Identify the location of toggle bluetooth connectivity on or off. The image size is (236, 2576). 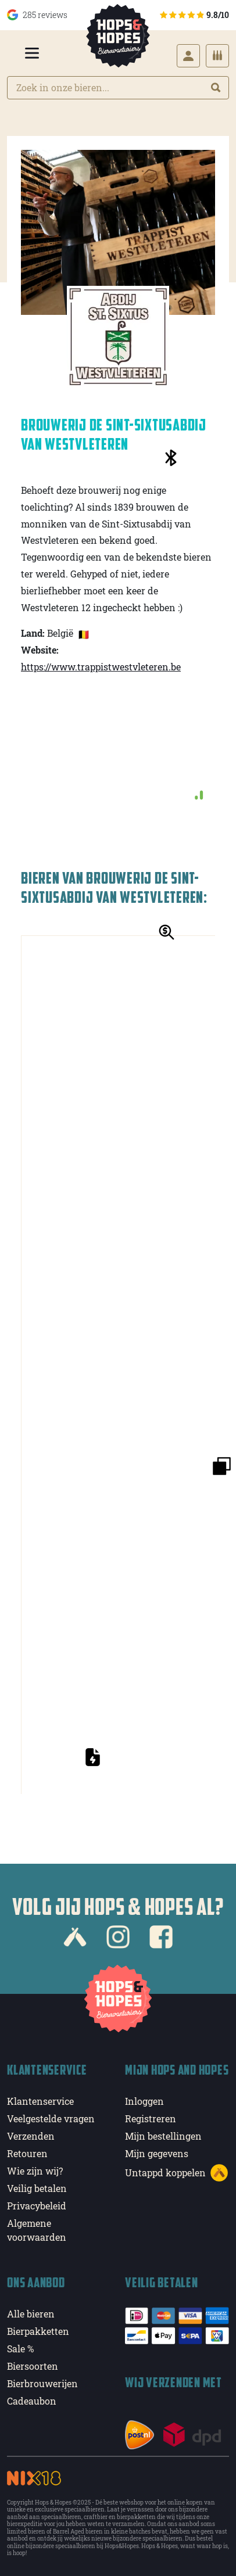
(171, 458).